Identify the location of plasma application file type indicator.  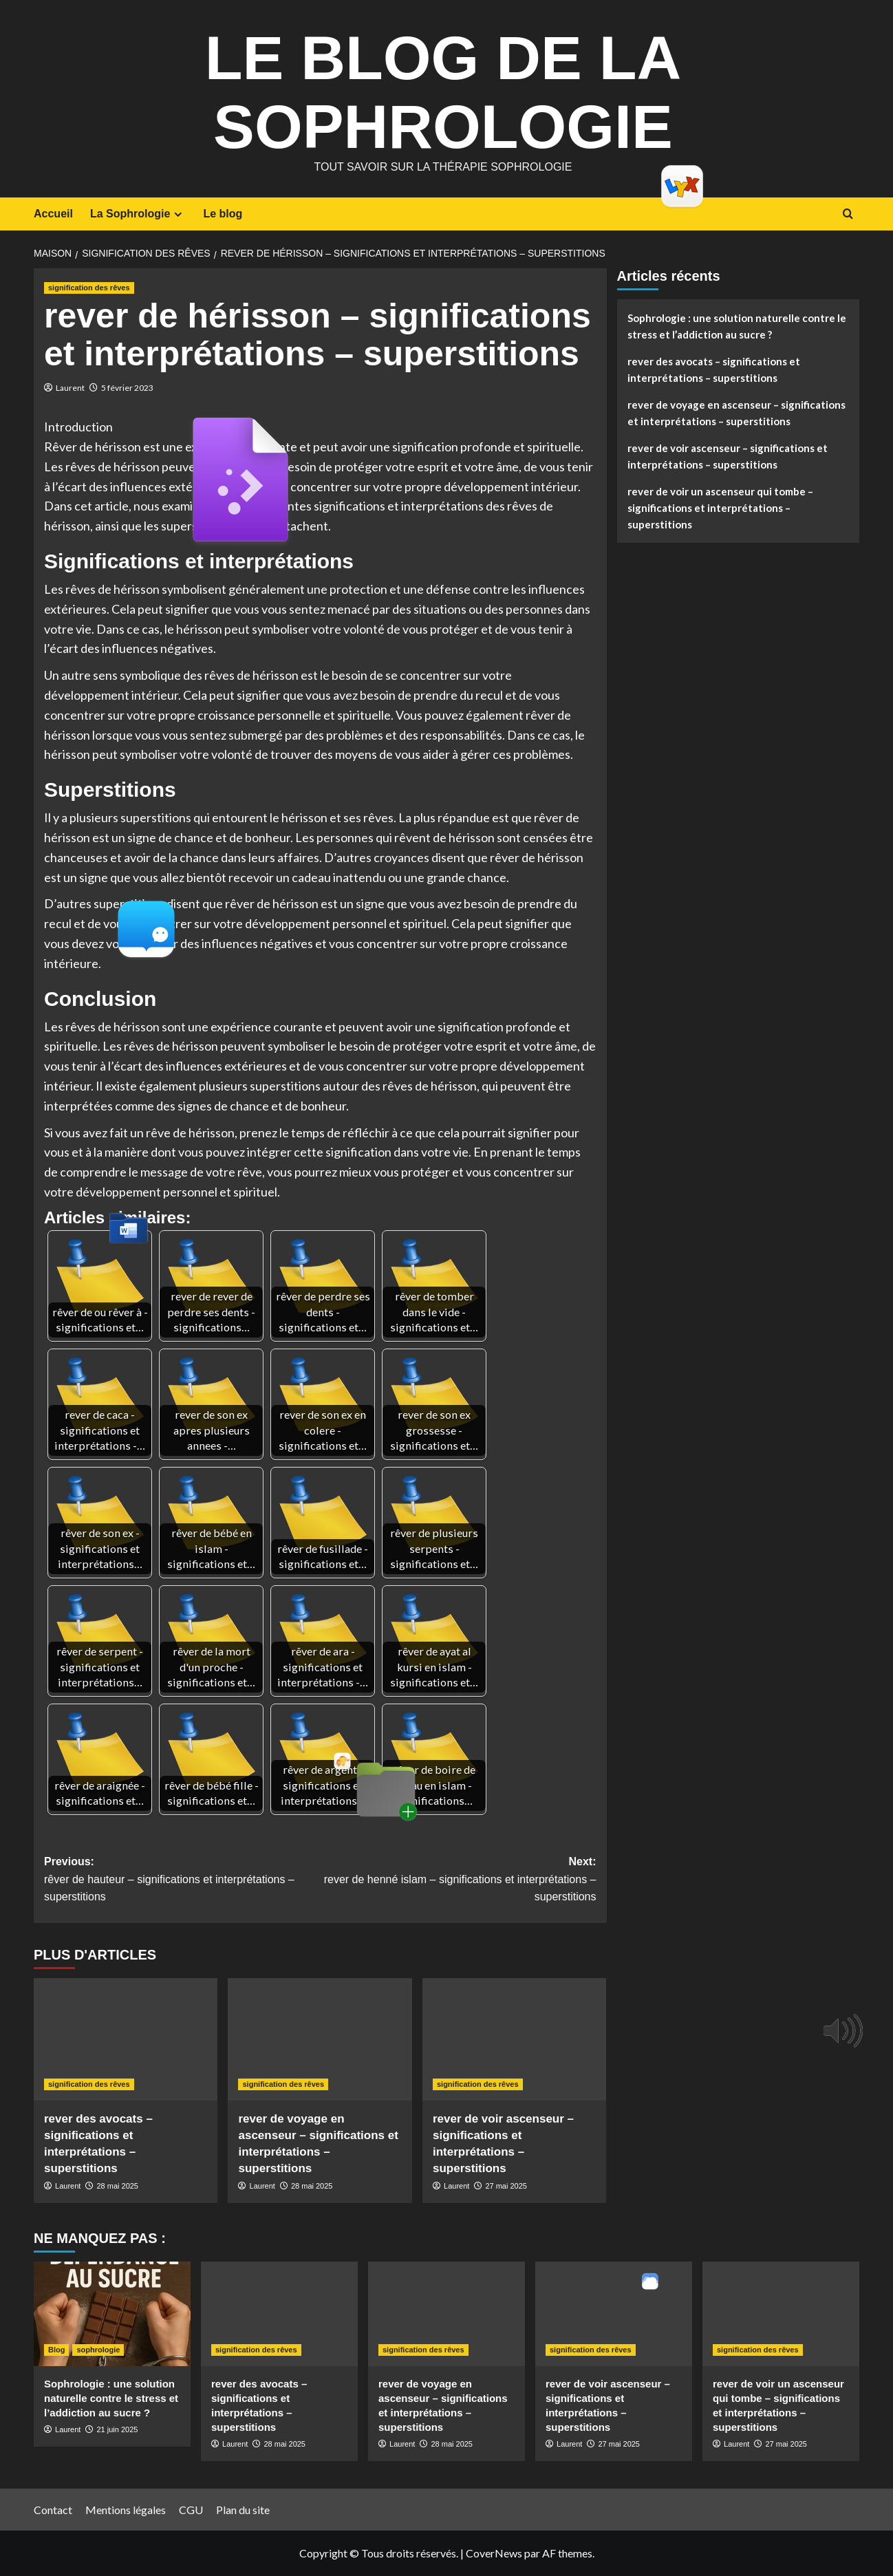
(240, 482).